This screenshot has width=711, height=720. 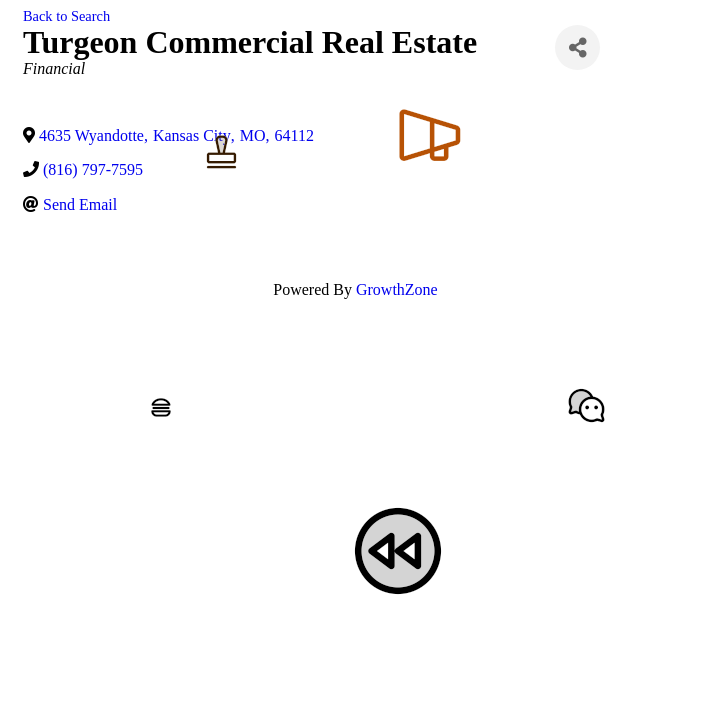 I want to click on rewind or skip backward in media playback, so click(x=398, y=551).